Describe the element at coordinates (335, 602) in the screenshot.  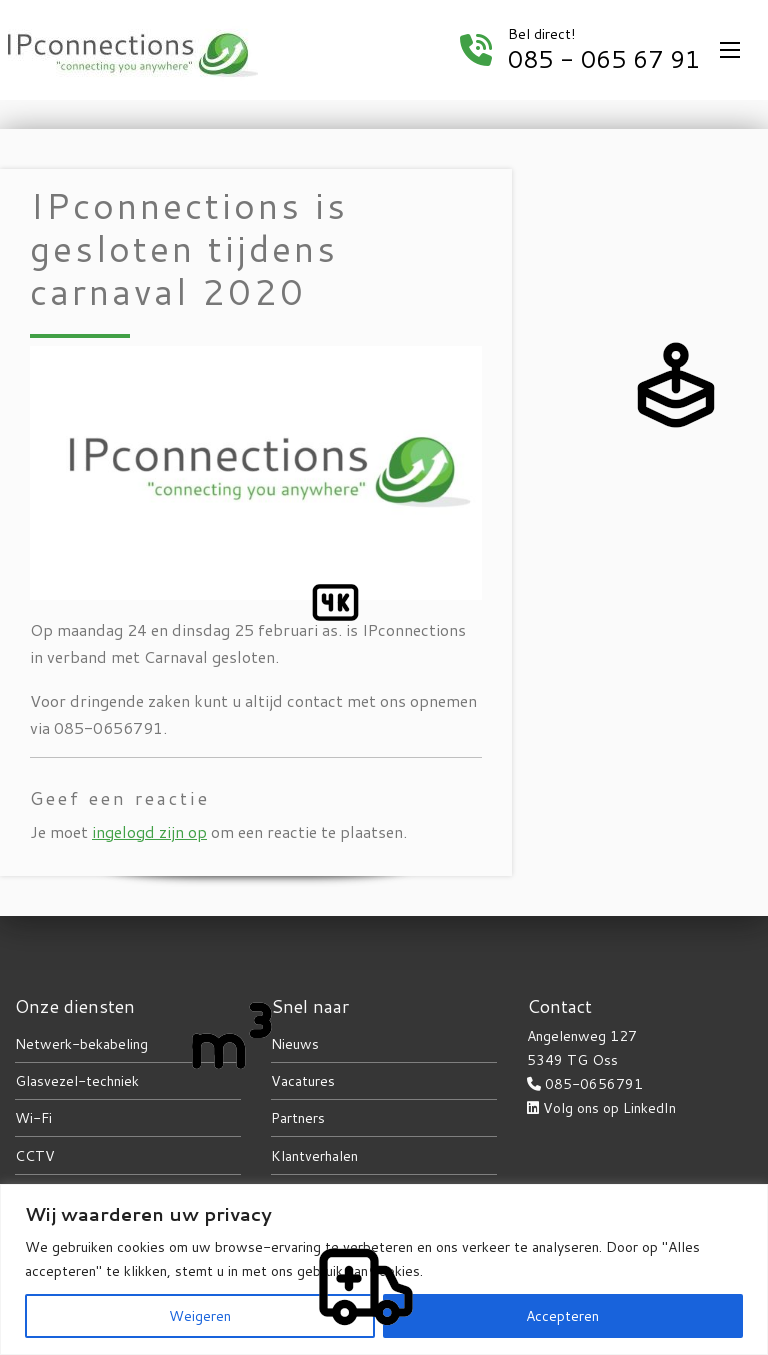
I see `indicates 4K resolution video quality` at that location.